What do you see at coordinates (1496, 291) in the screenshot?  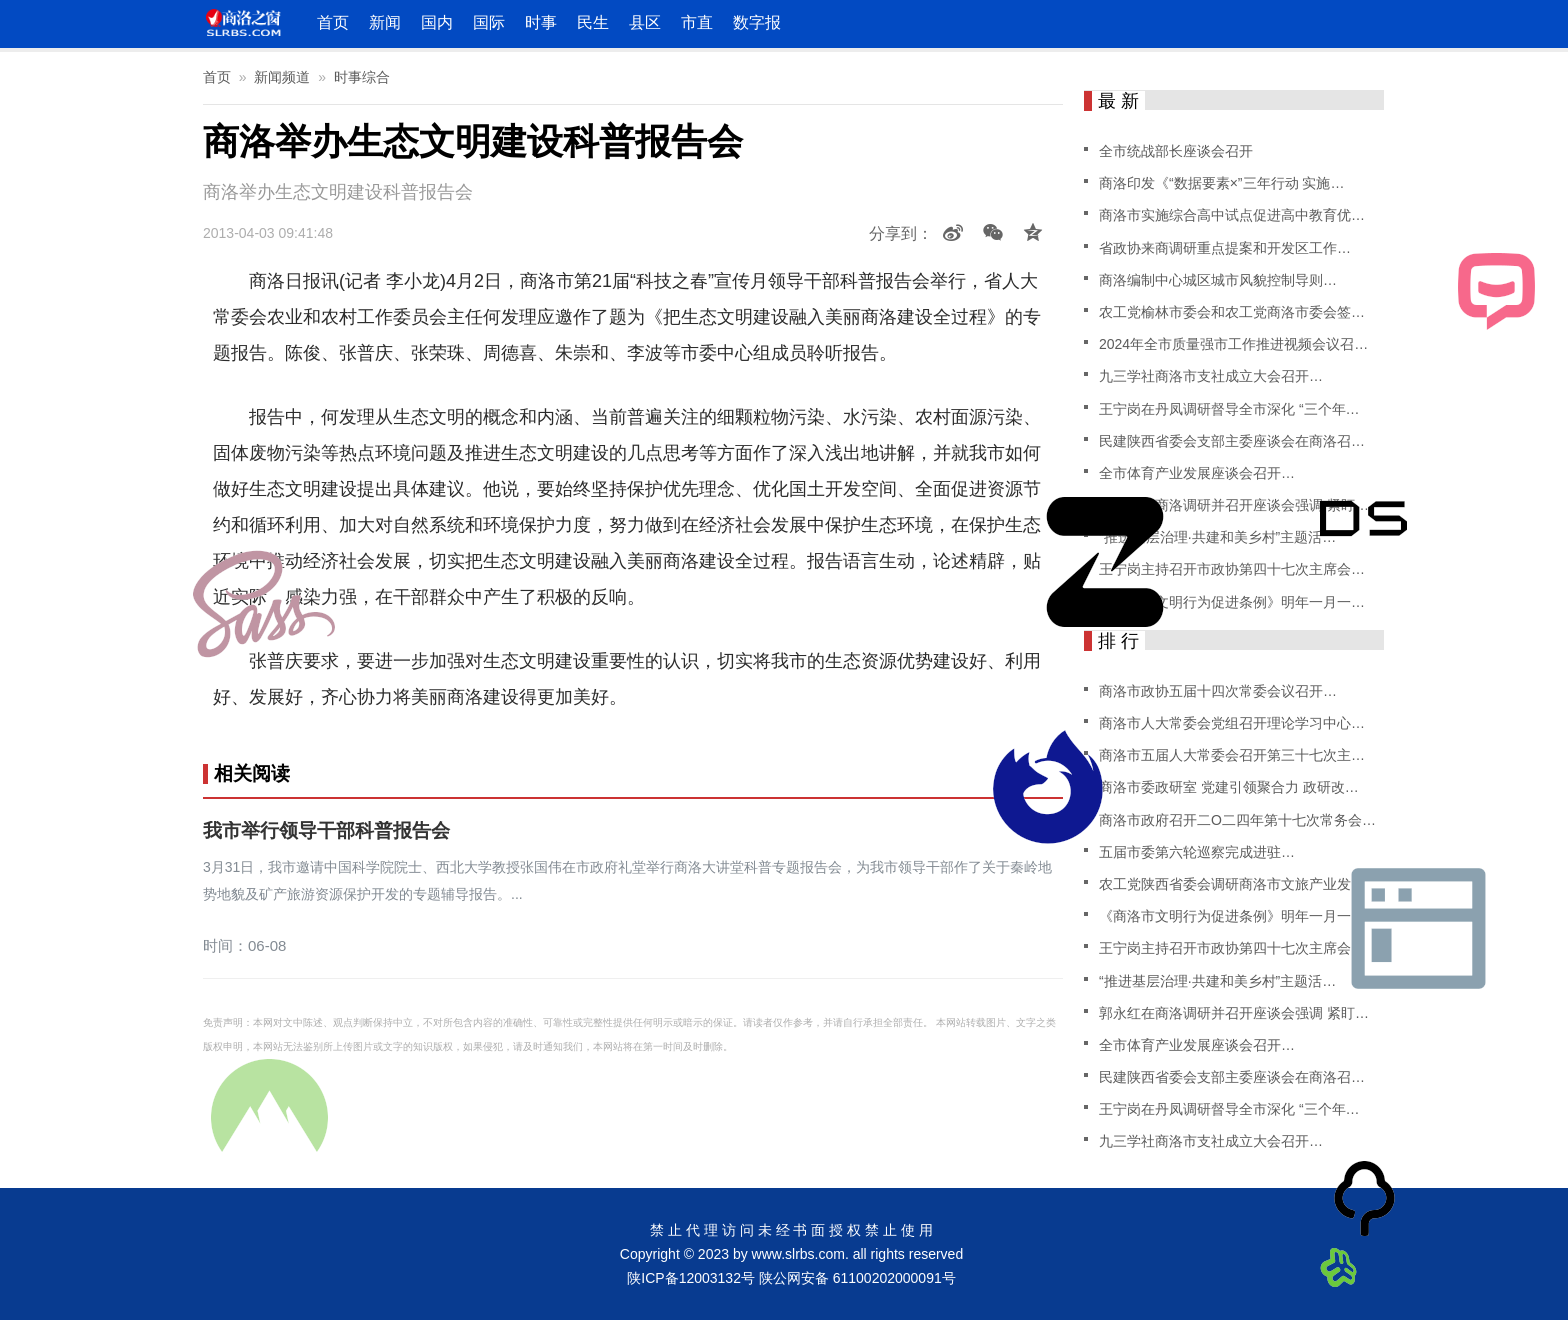 I see `open chatbot assistant` at bounding box center [1496, 291].